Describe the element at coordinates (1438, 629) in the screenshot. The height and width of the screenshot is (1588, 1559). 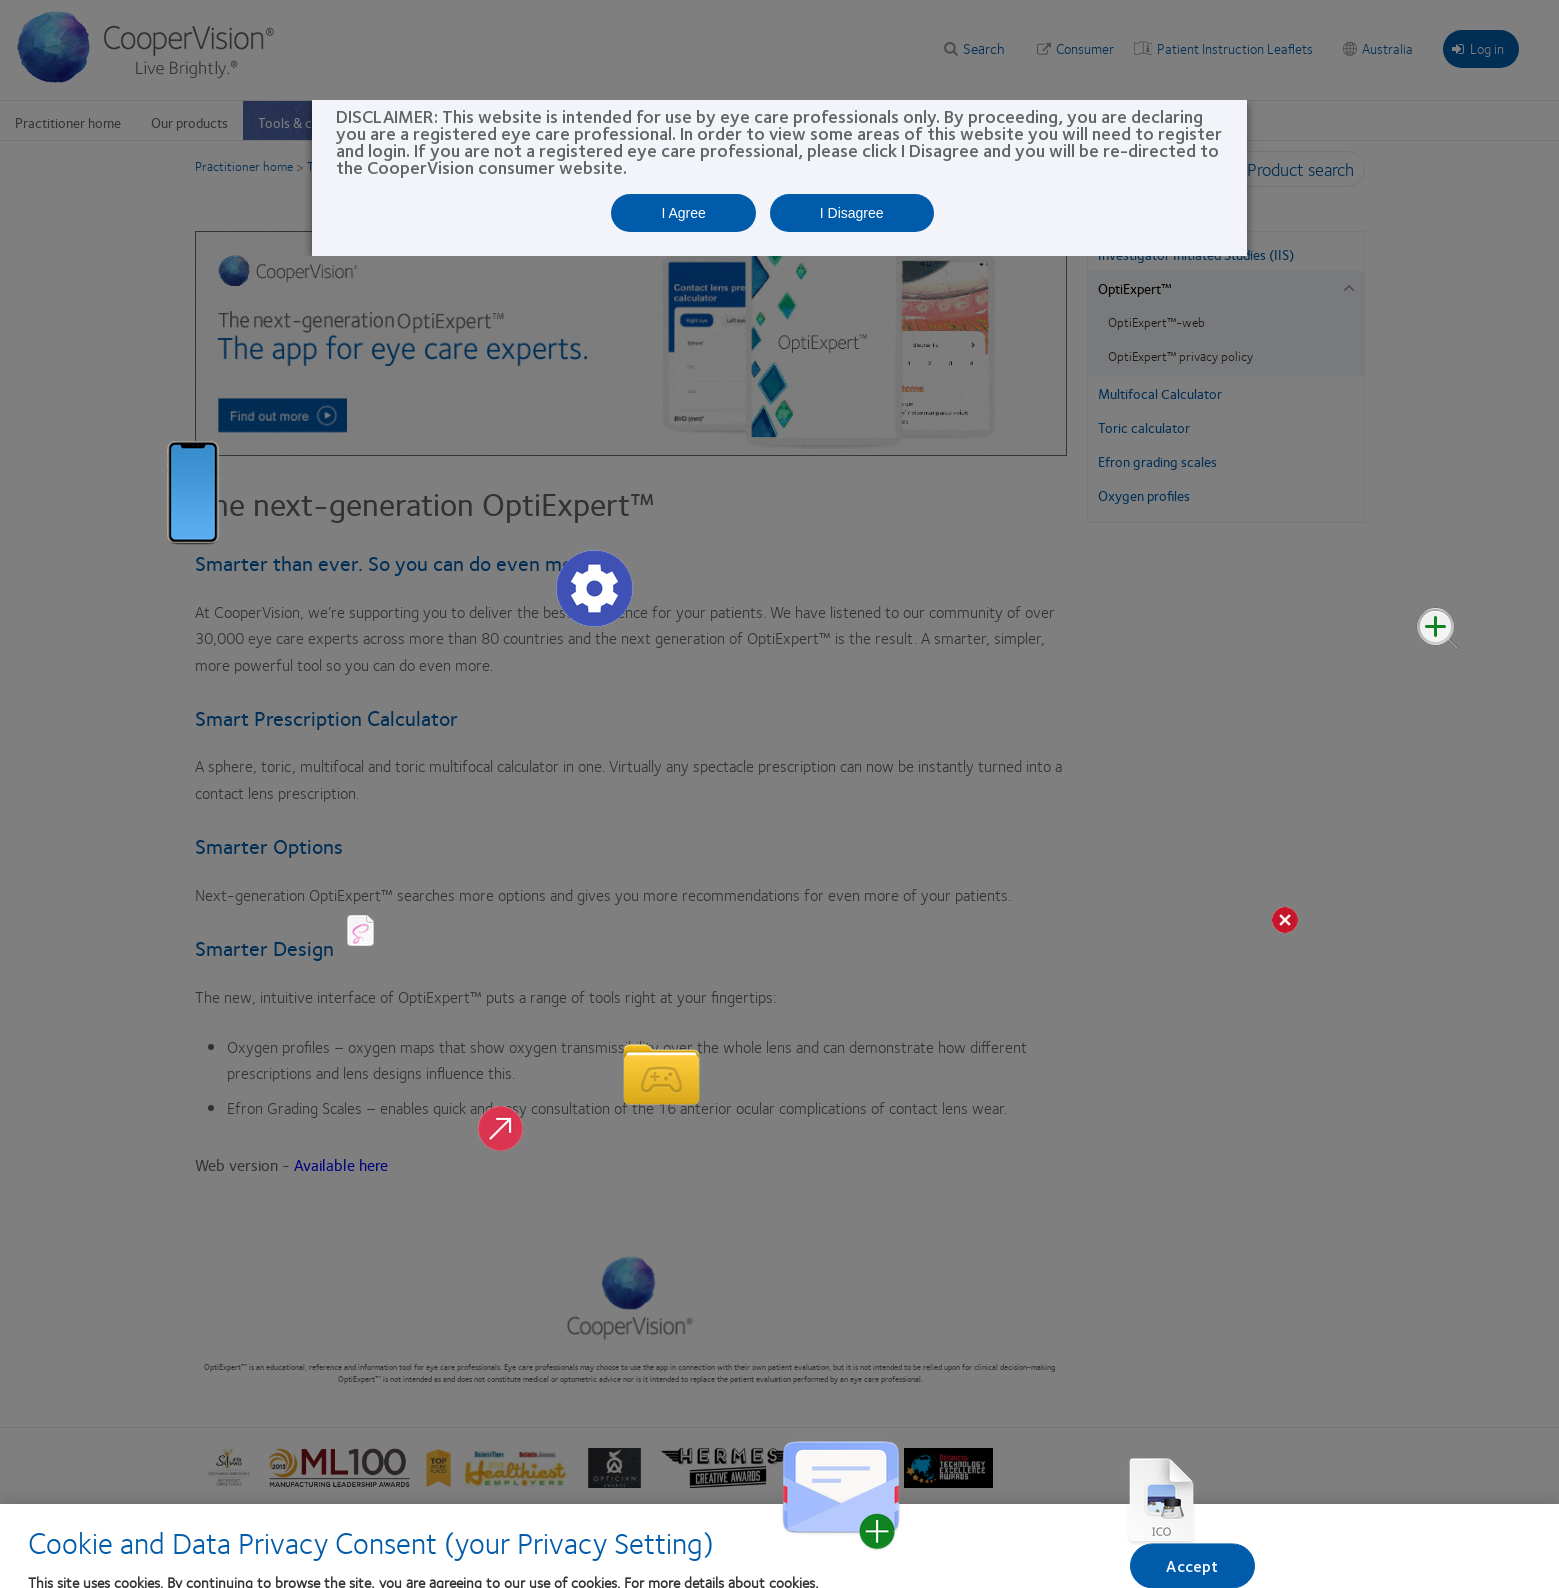
I see `zoom in on content or image` at that location.